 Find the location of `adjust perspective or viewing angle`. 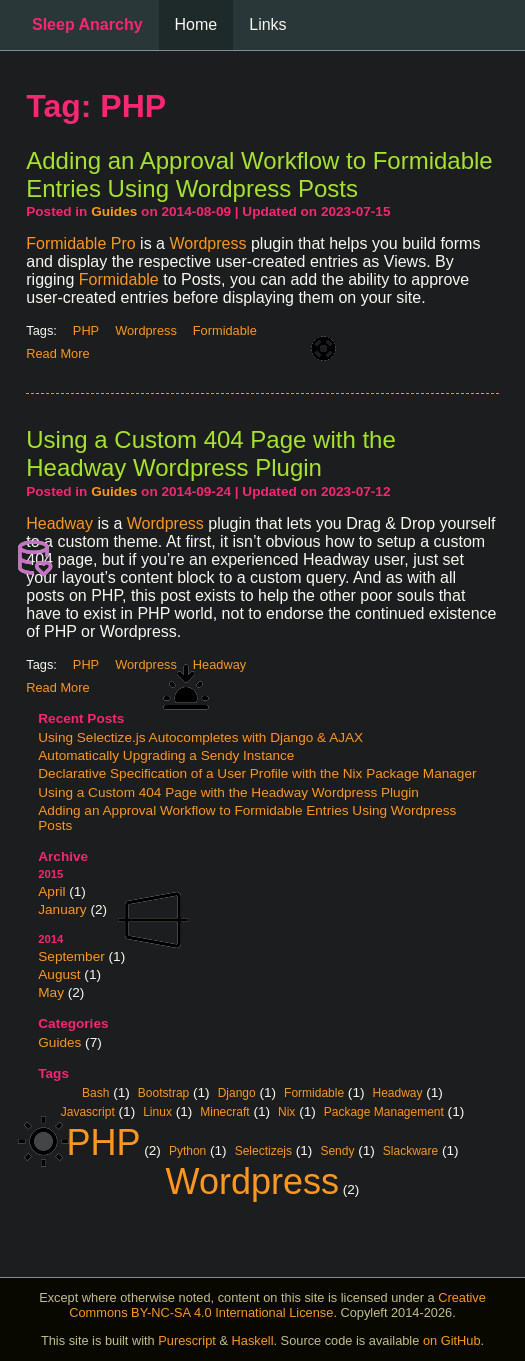

adjust perspective or viewing angle is located at coordinates (153, 920).